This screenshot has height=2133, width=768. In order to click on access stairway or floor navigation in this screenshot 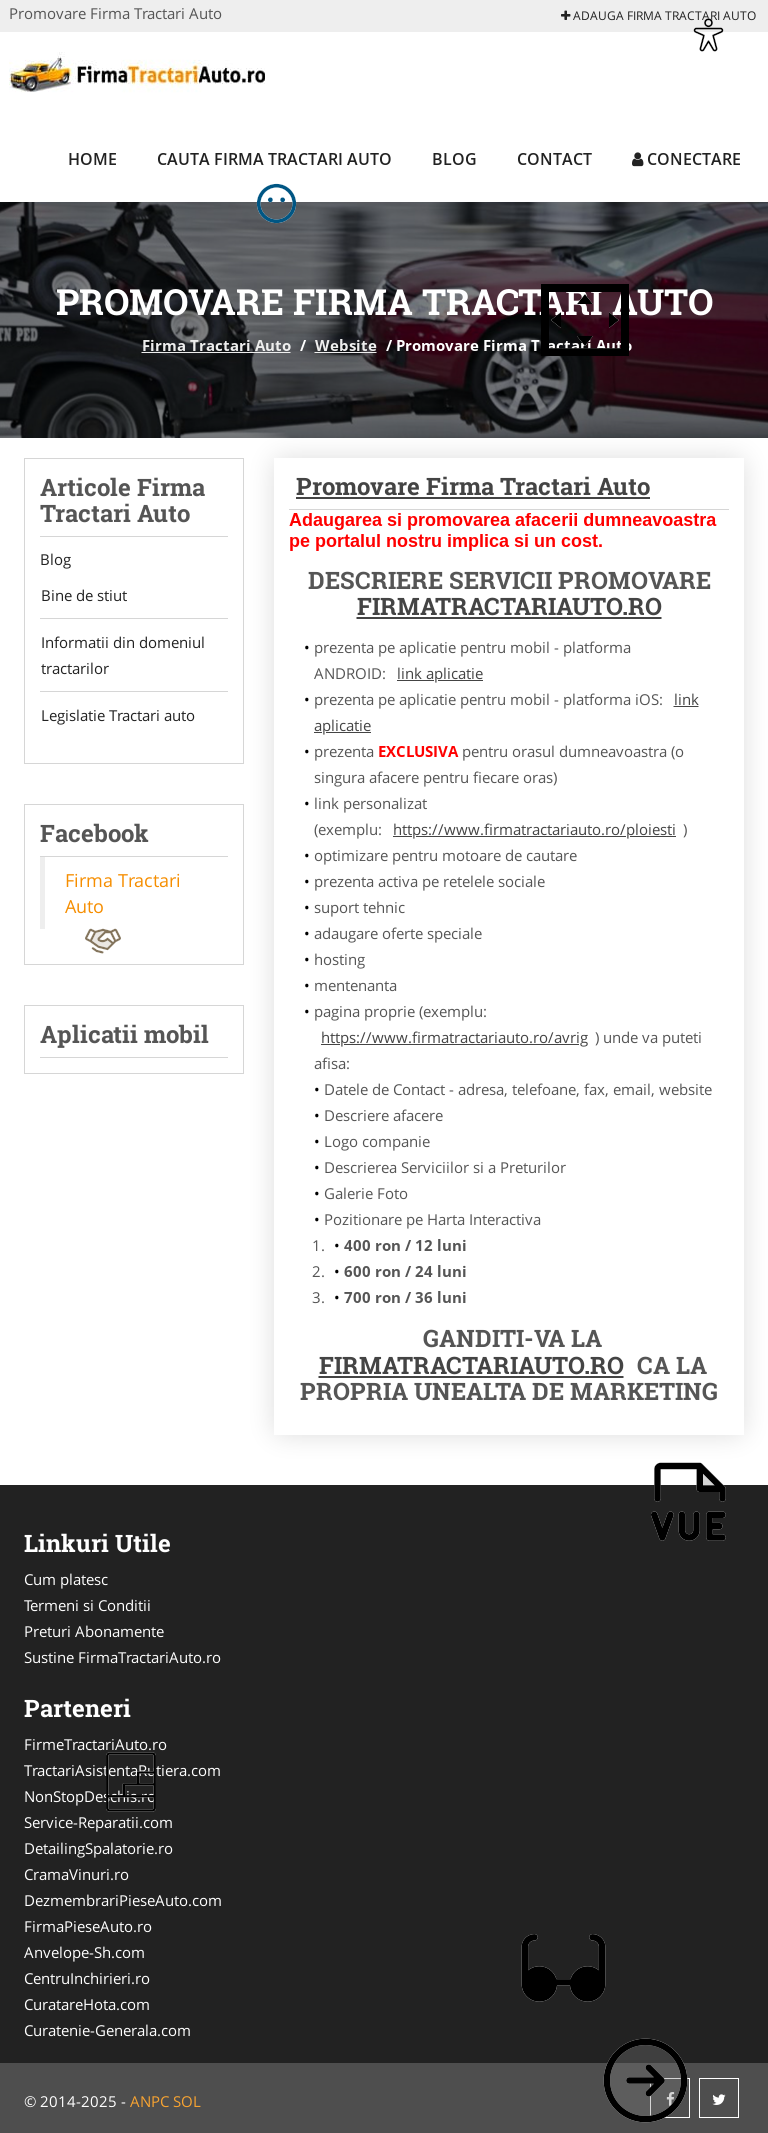, I will do `click(131, 1782)`.